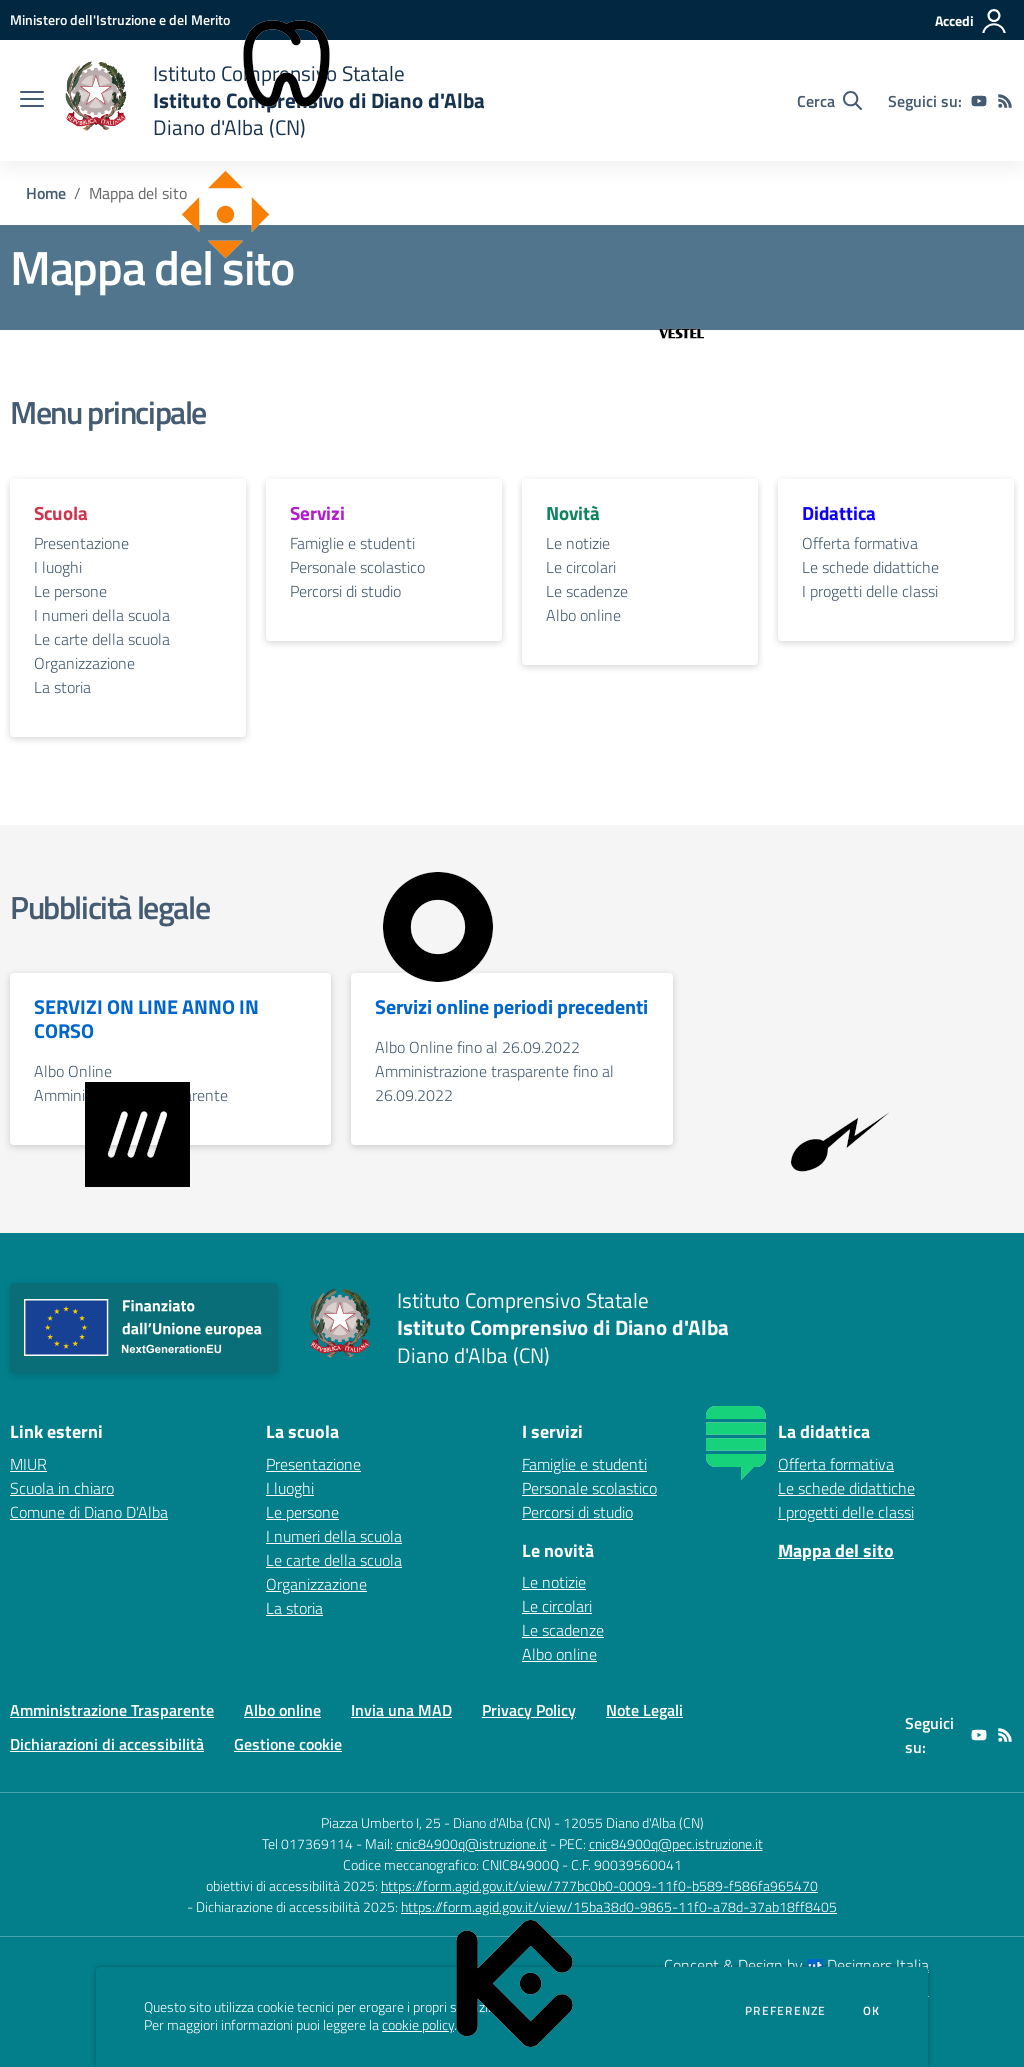 This screenshot has width=1024, height=2067. What do you see at coordinates (225, 214) in the screenshot?
I see `drag to reposition an element` at bounding box center [225, 214].